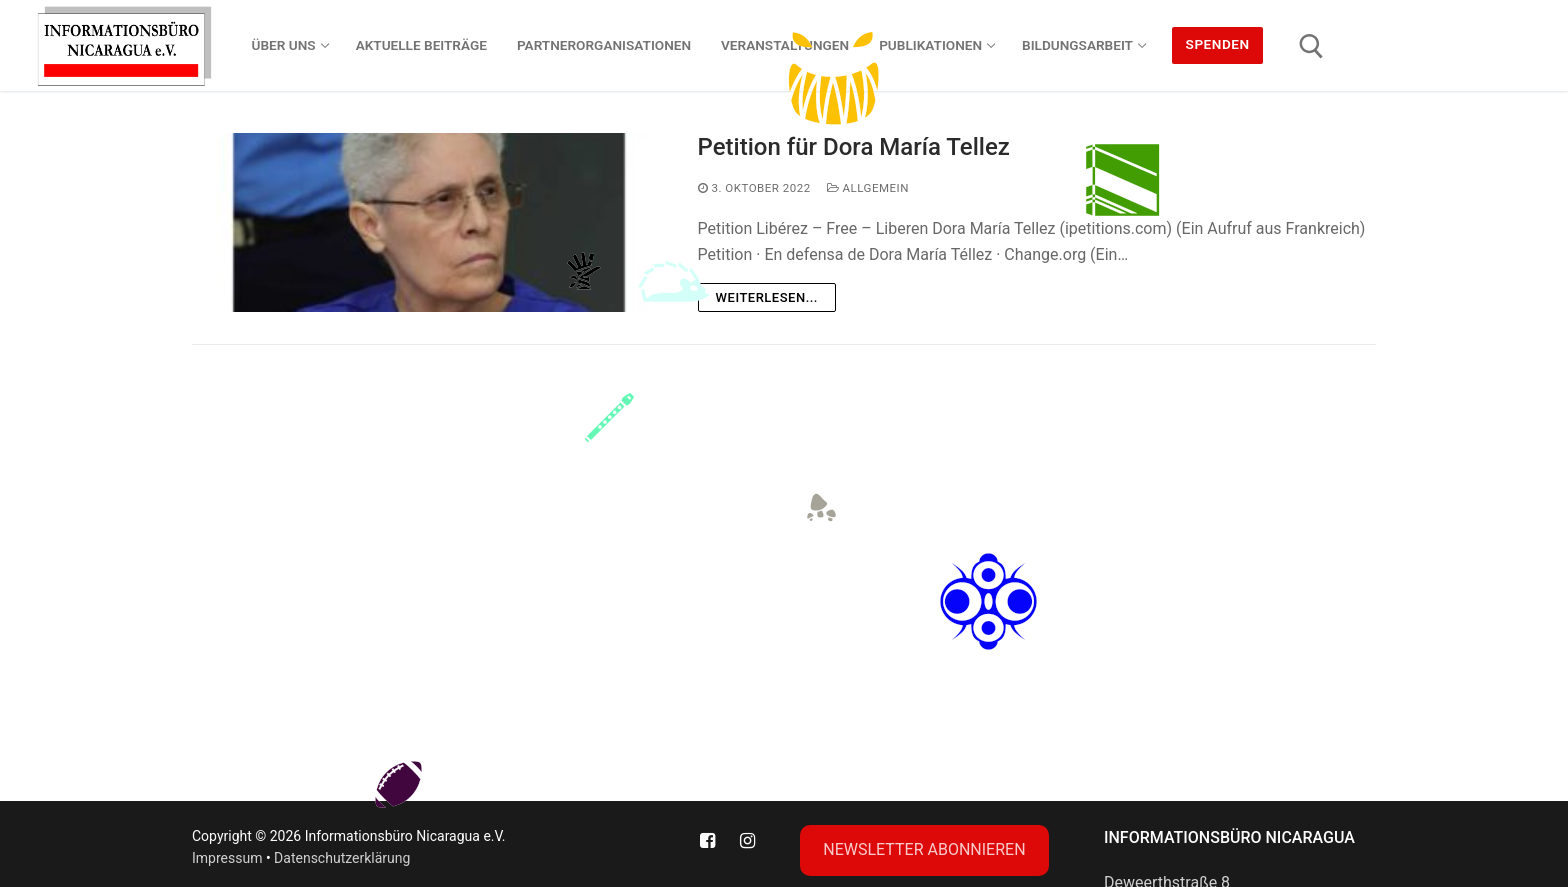  What do you see at coordinates (609, 417) in the screenshot?
I see `access music or audio player` at bounding box center [609, 417].